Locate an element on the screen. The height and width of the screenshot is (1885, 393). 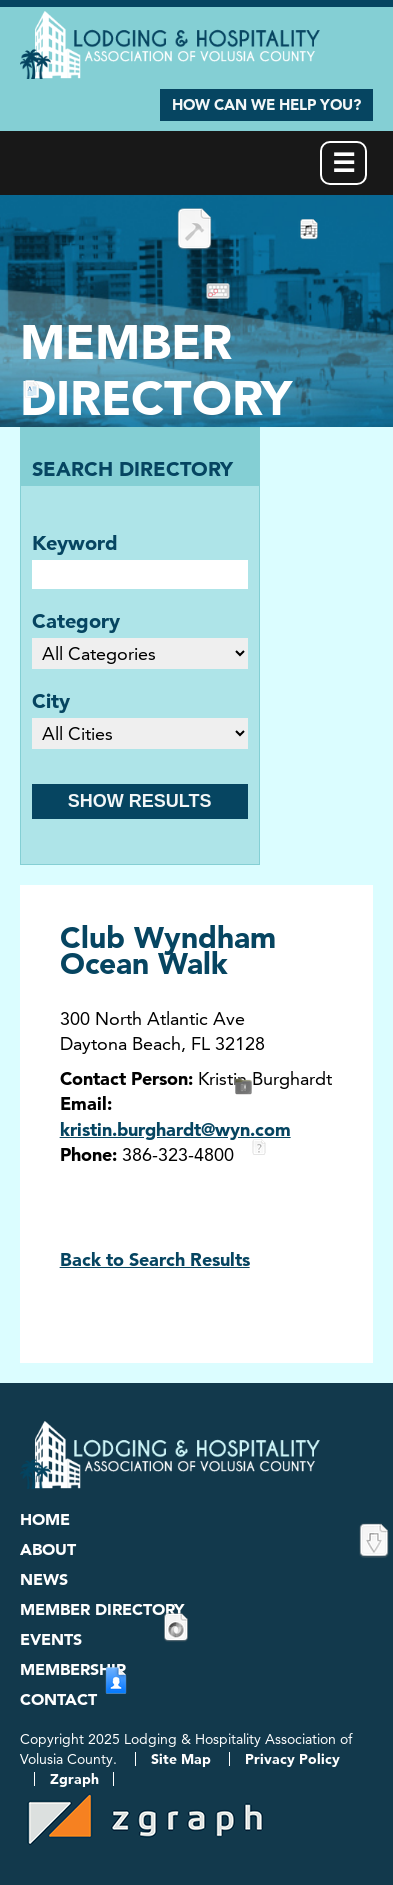
a cmake build configuration file is located at coordinates (194, 228).